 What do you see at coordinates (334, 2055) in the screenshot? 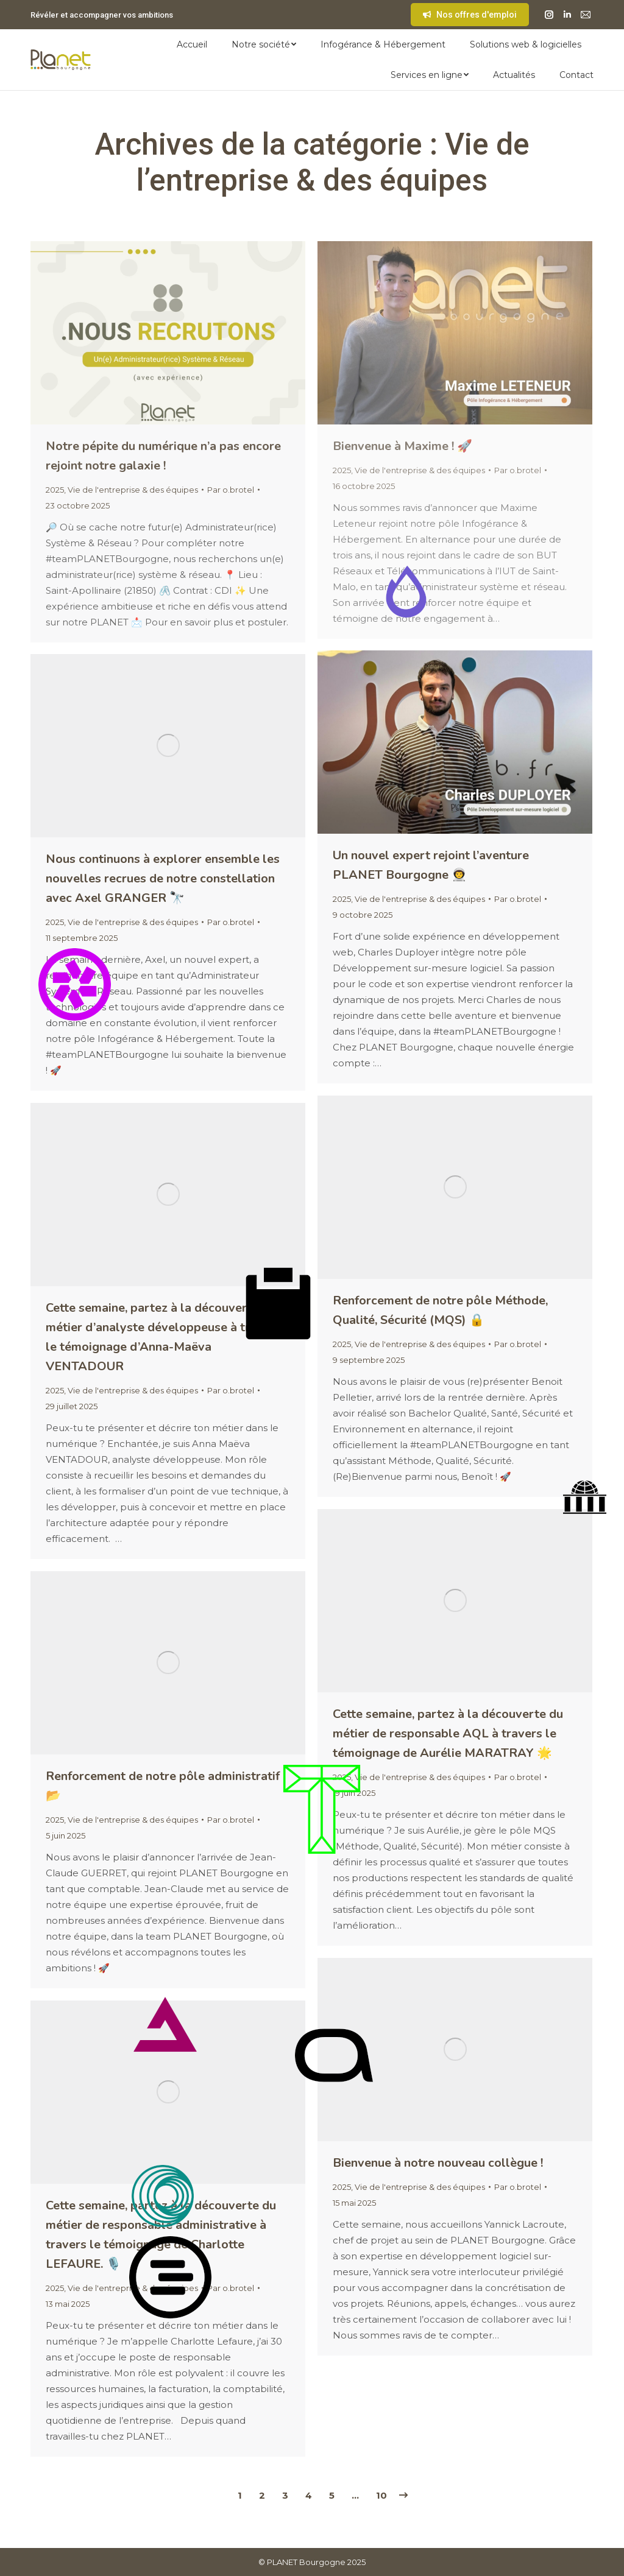
I see `AbbVie pharmaceutical company logo` at bounding box center [334, 2055].